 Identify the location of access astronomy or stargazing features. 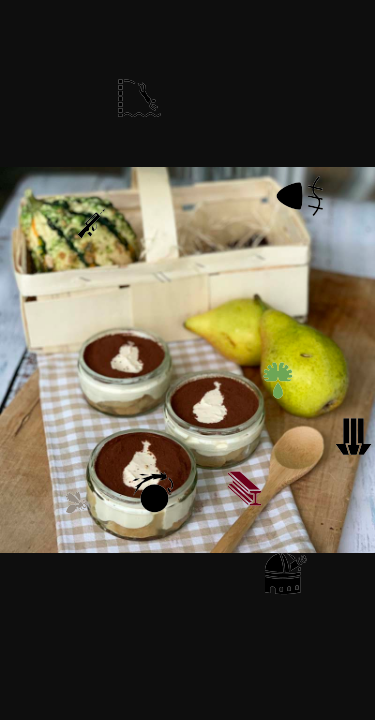
(286, 571).